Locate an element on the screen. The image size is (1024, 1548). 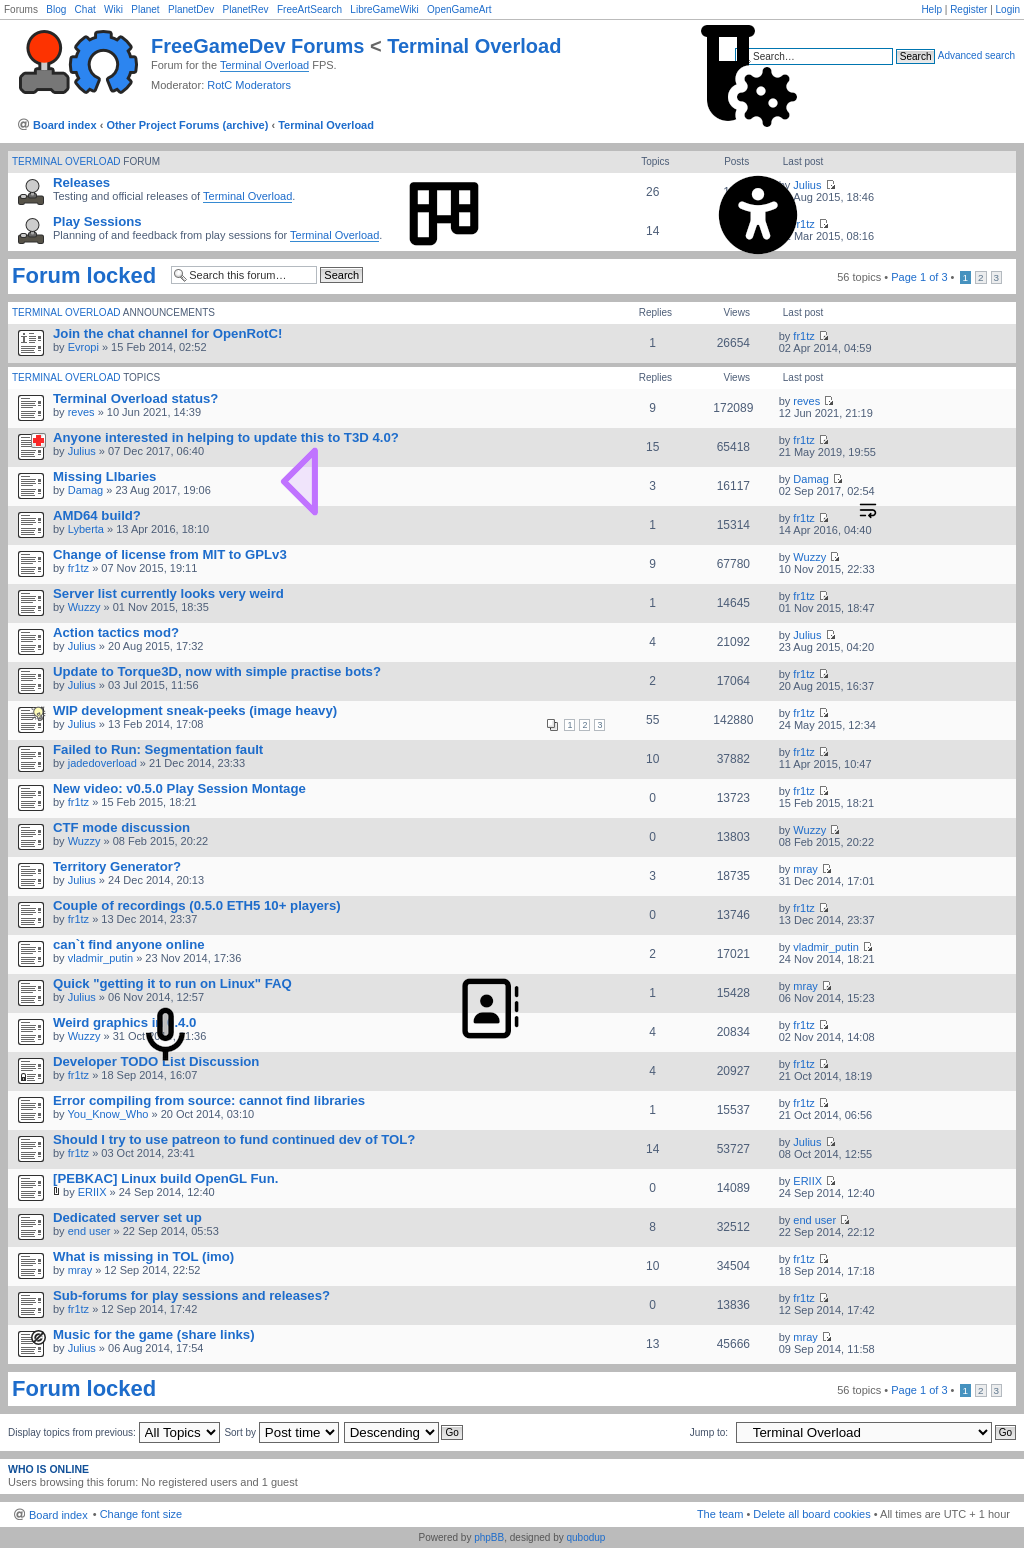
toggle text wrapping in a document or editor is located at coordinates (868, 510).